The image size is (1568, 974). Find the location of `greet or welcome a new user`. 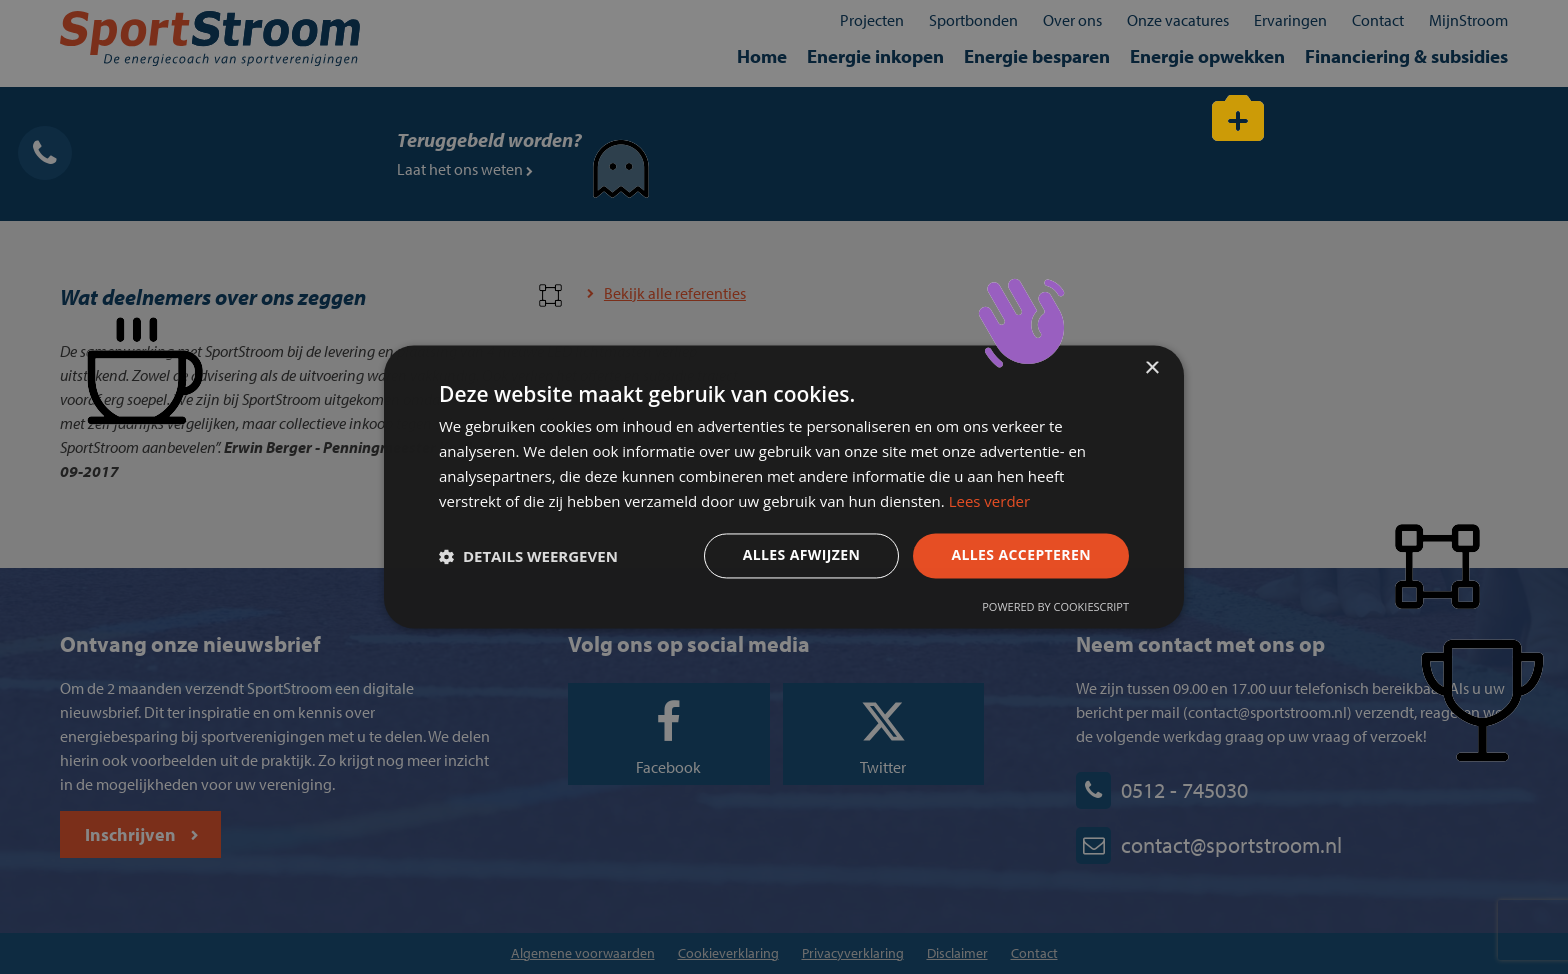

greet or welcome a new user is located at coordinates (1021, 321).